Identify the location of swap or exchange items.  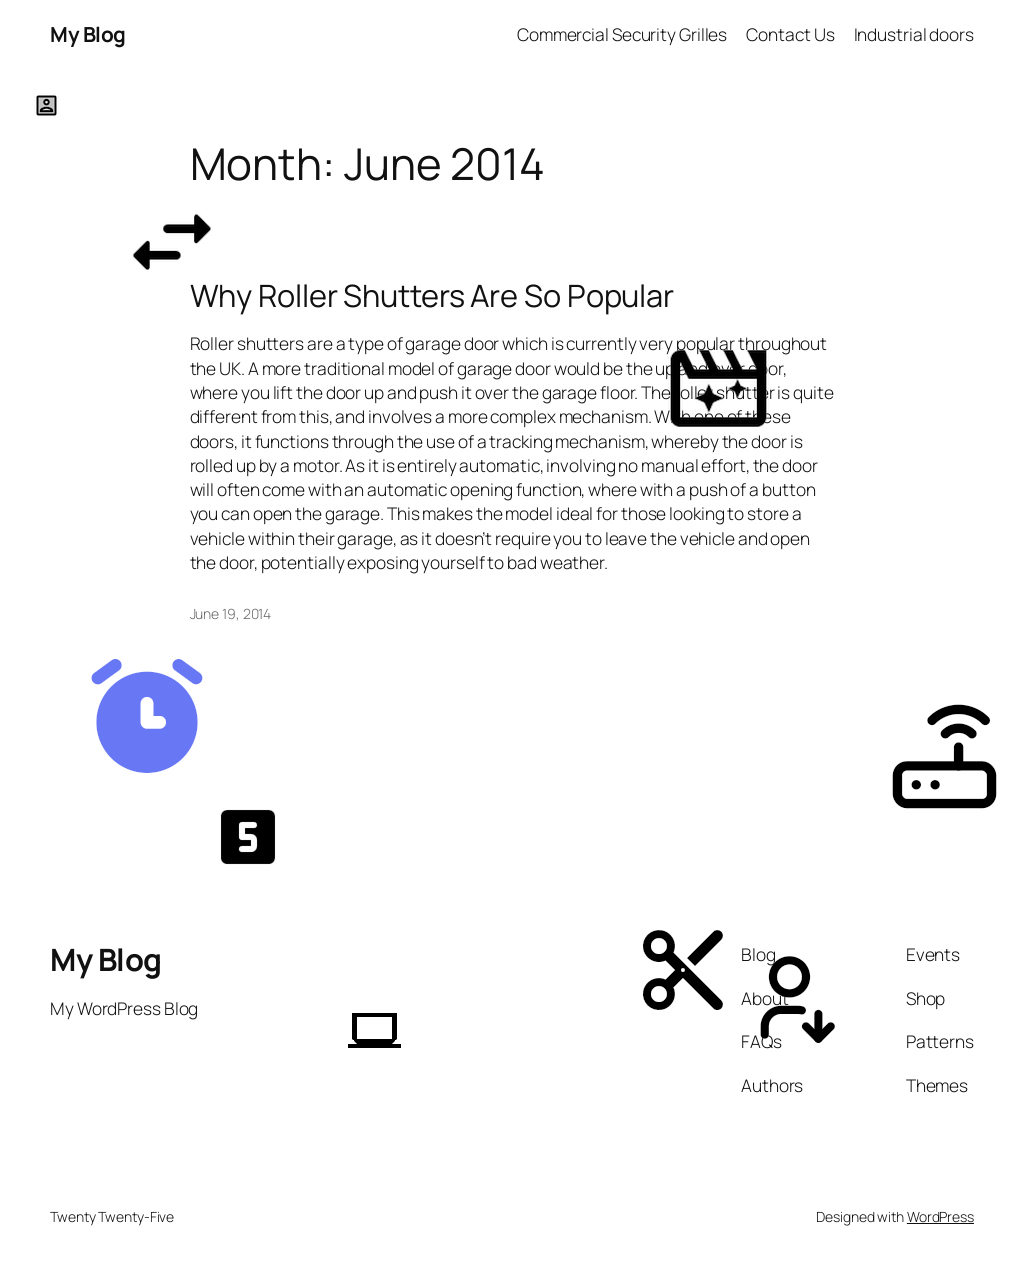
(172, 242).